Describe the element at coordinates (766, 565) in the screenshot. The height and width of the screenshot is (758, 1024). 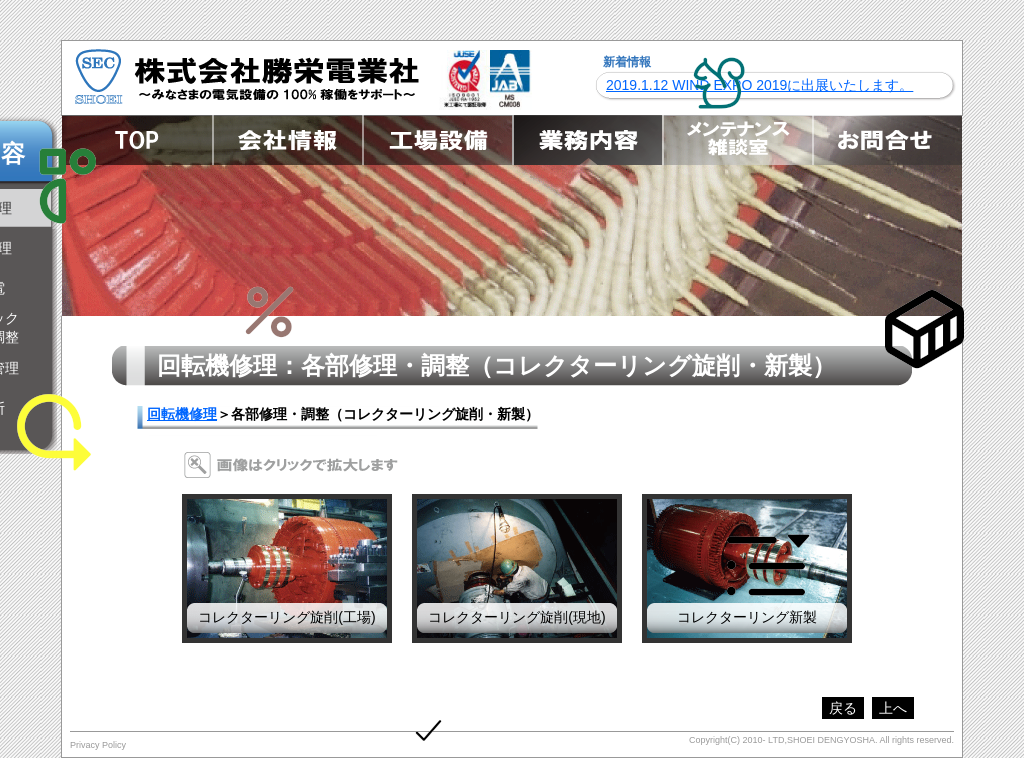
I see `select multiple items from a list` at that location.